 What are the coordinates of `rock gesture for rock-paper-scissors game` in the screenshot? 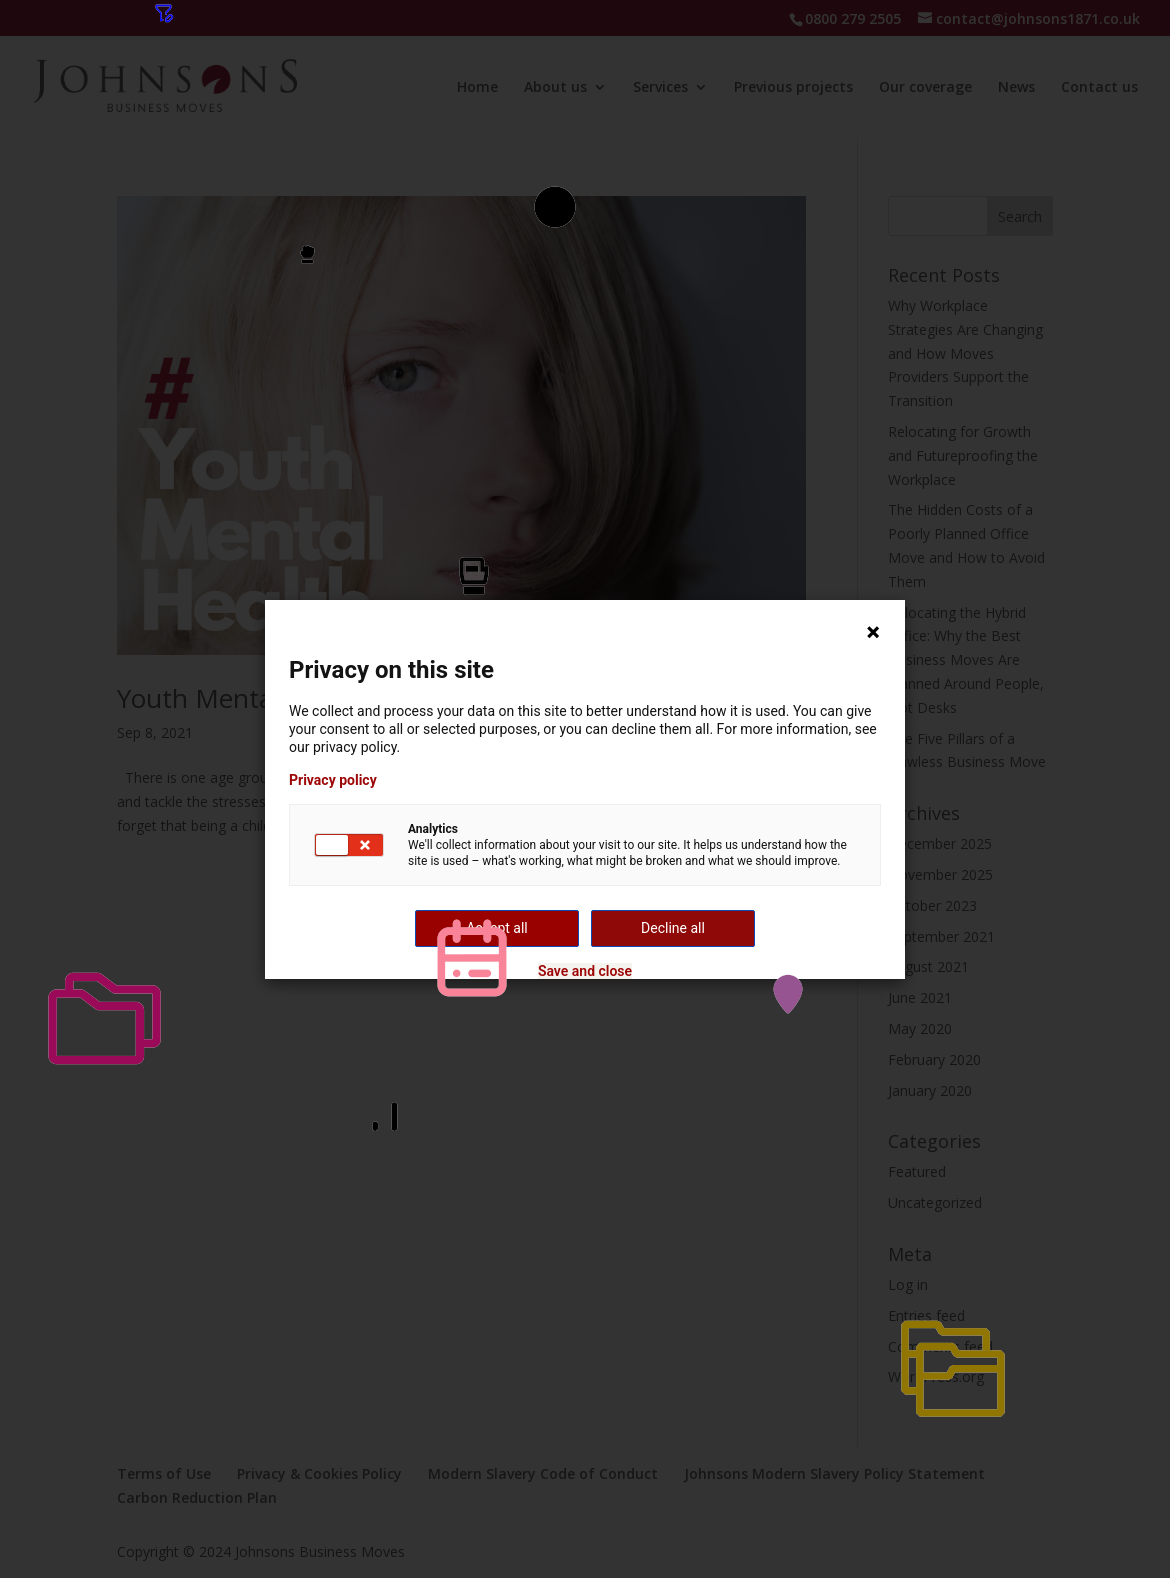 It's located at (307, 254).